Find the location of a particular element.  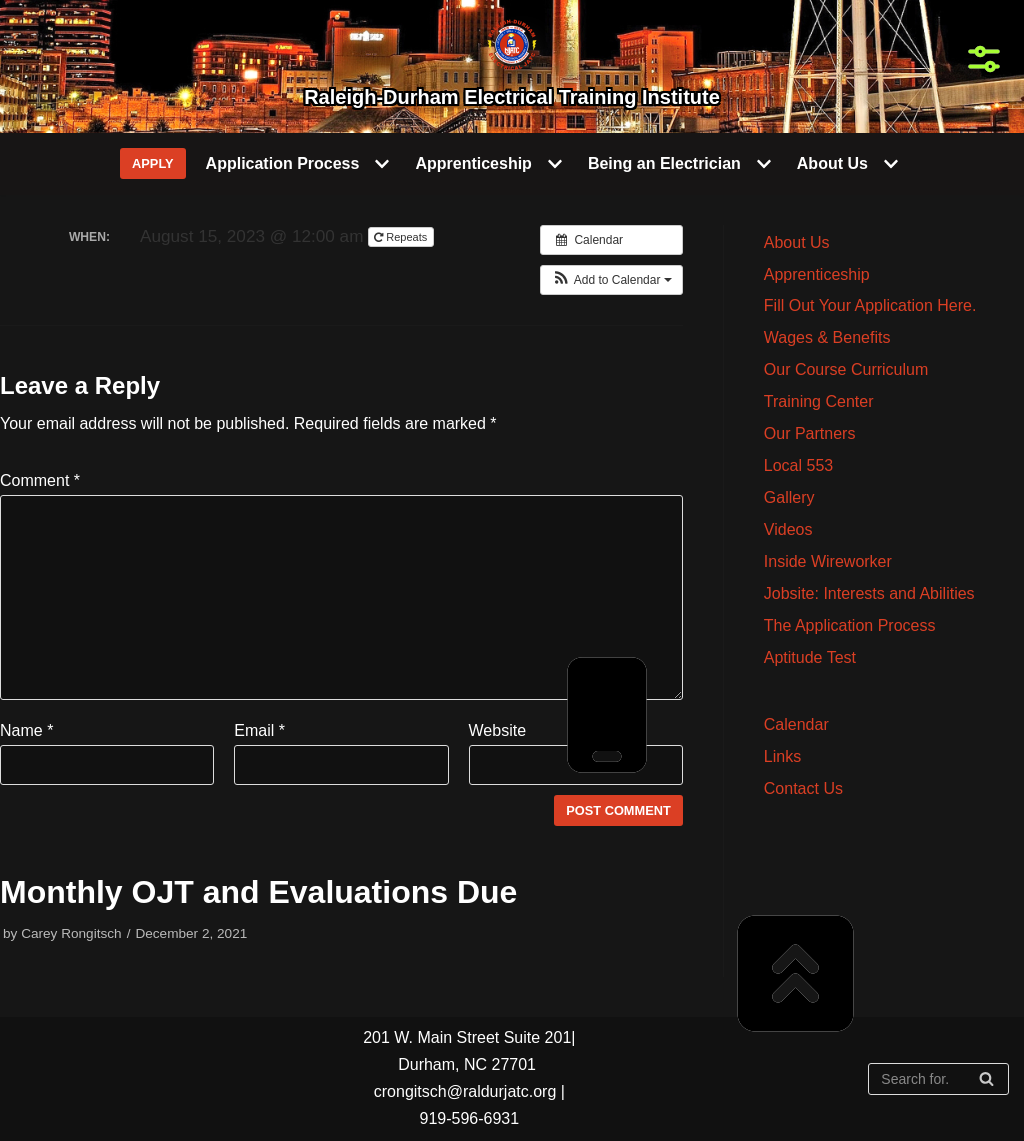

scroll to top of page is located at coordinates (795, 973).